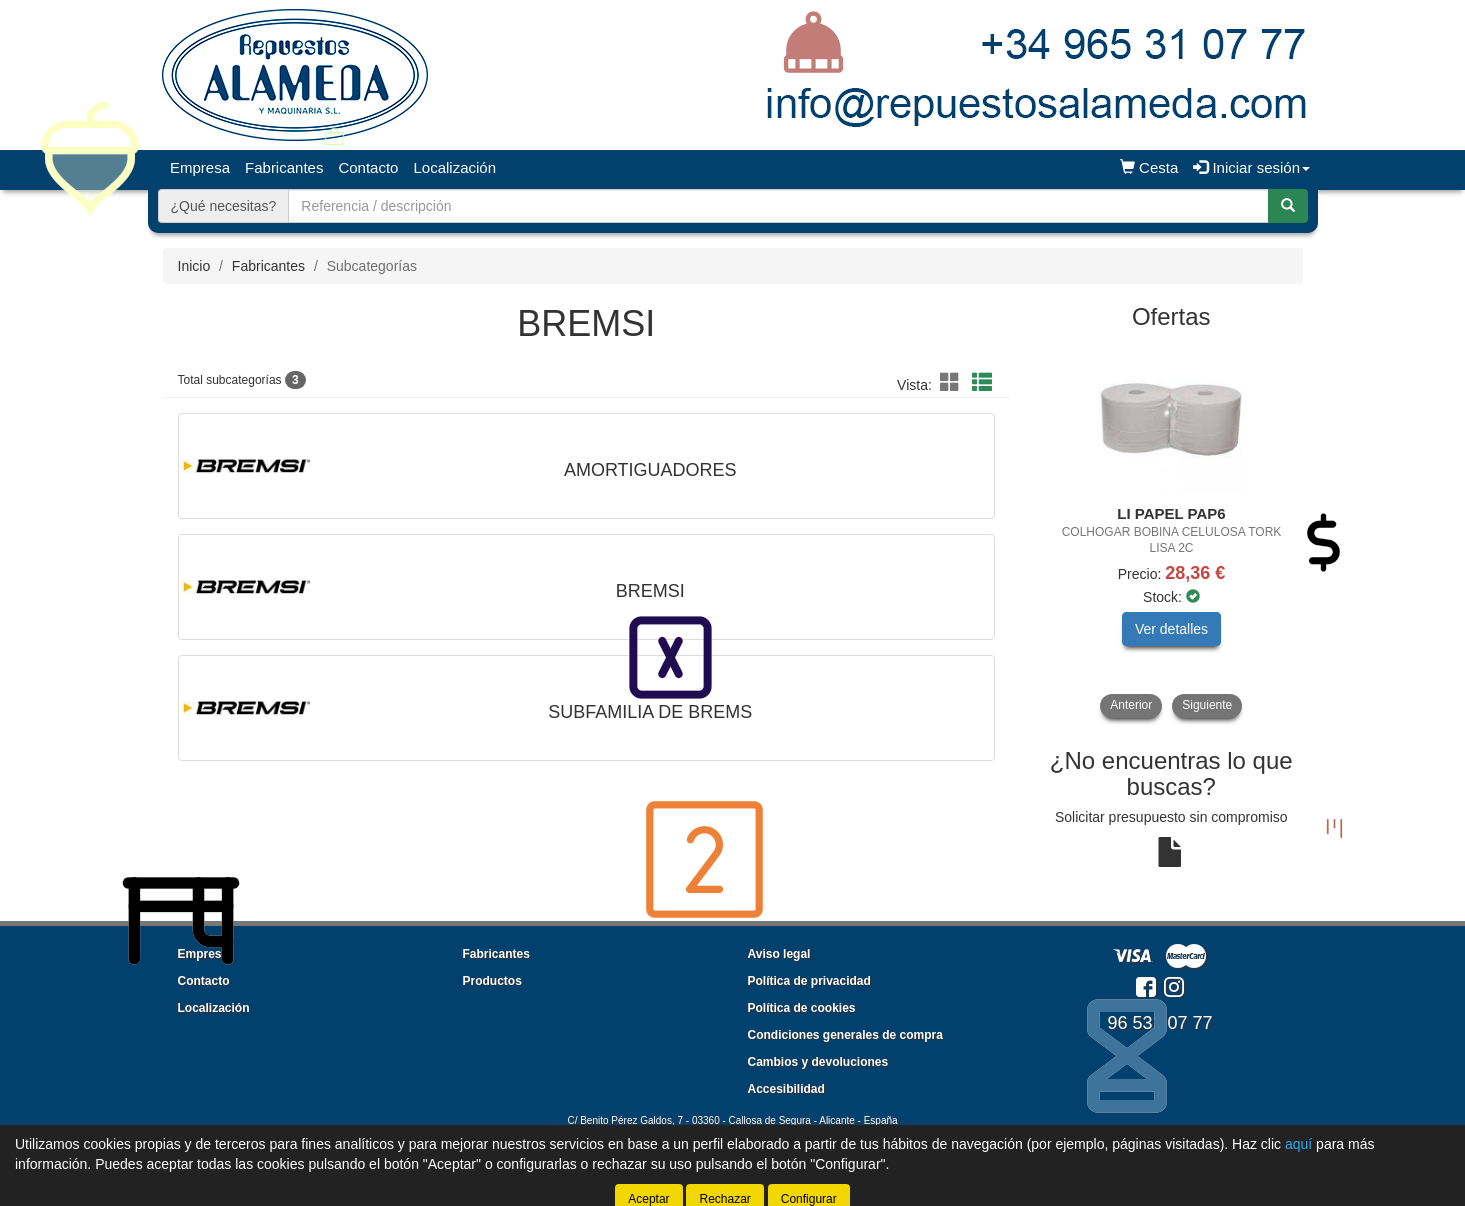  What do you see at coordinates (90, 158) in the screenshot?
I see `nature or outdoors category indicator` at bounding box center [90, 158].